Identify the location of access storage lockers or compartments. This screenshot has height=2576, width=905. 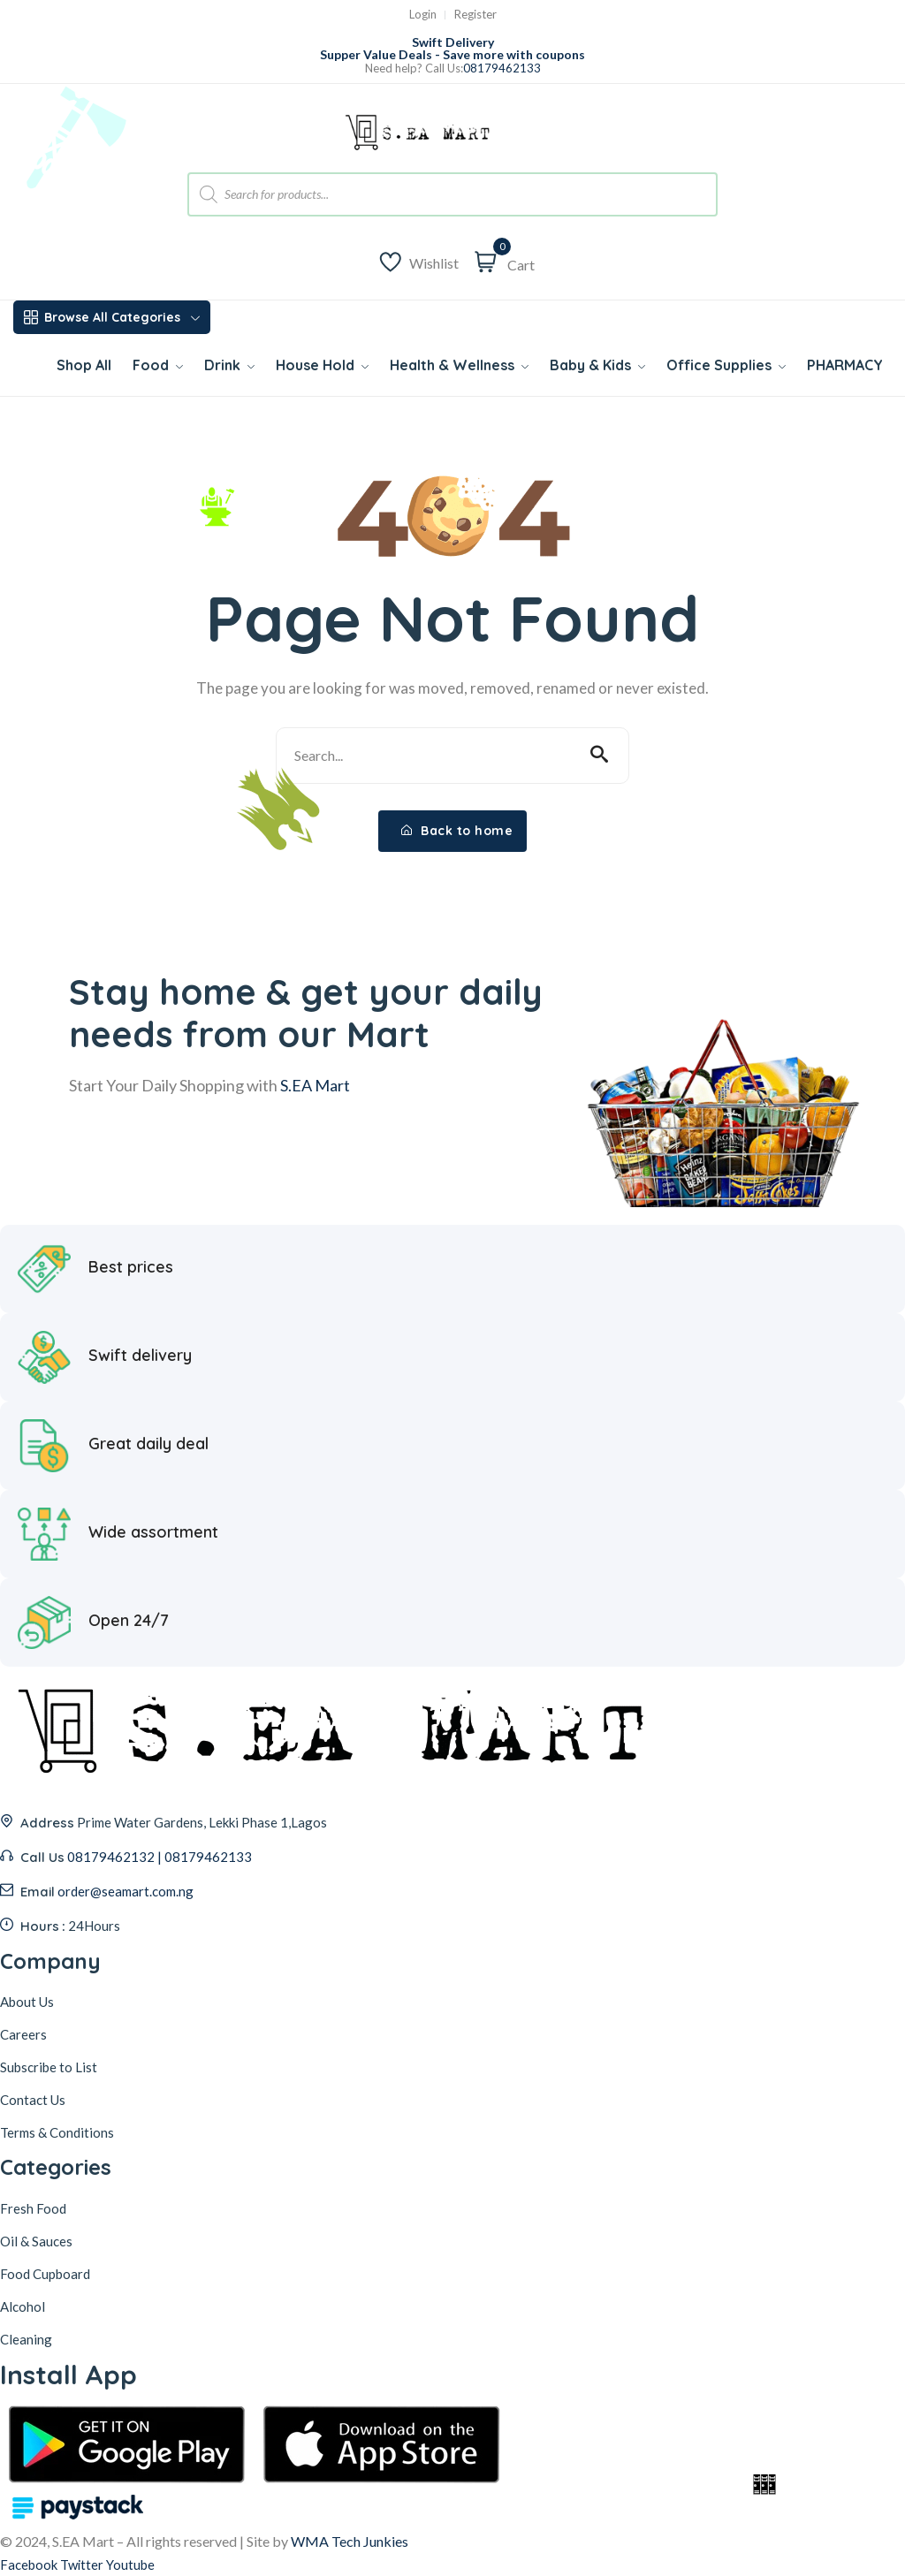
(764, 2483).